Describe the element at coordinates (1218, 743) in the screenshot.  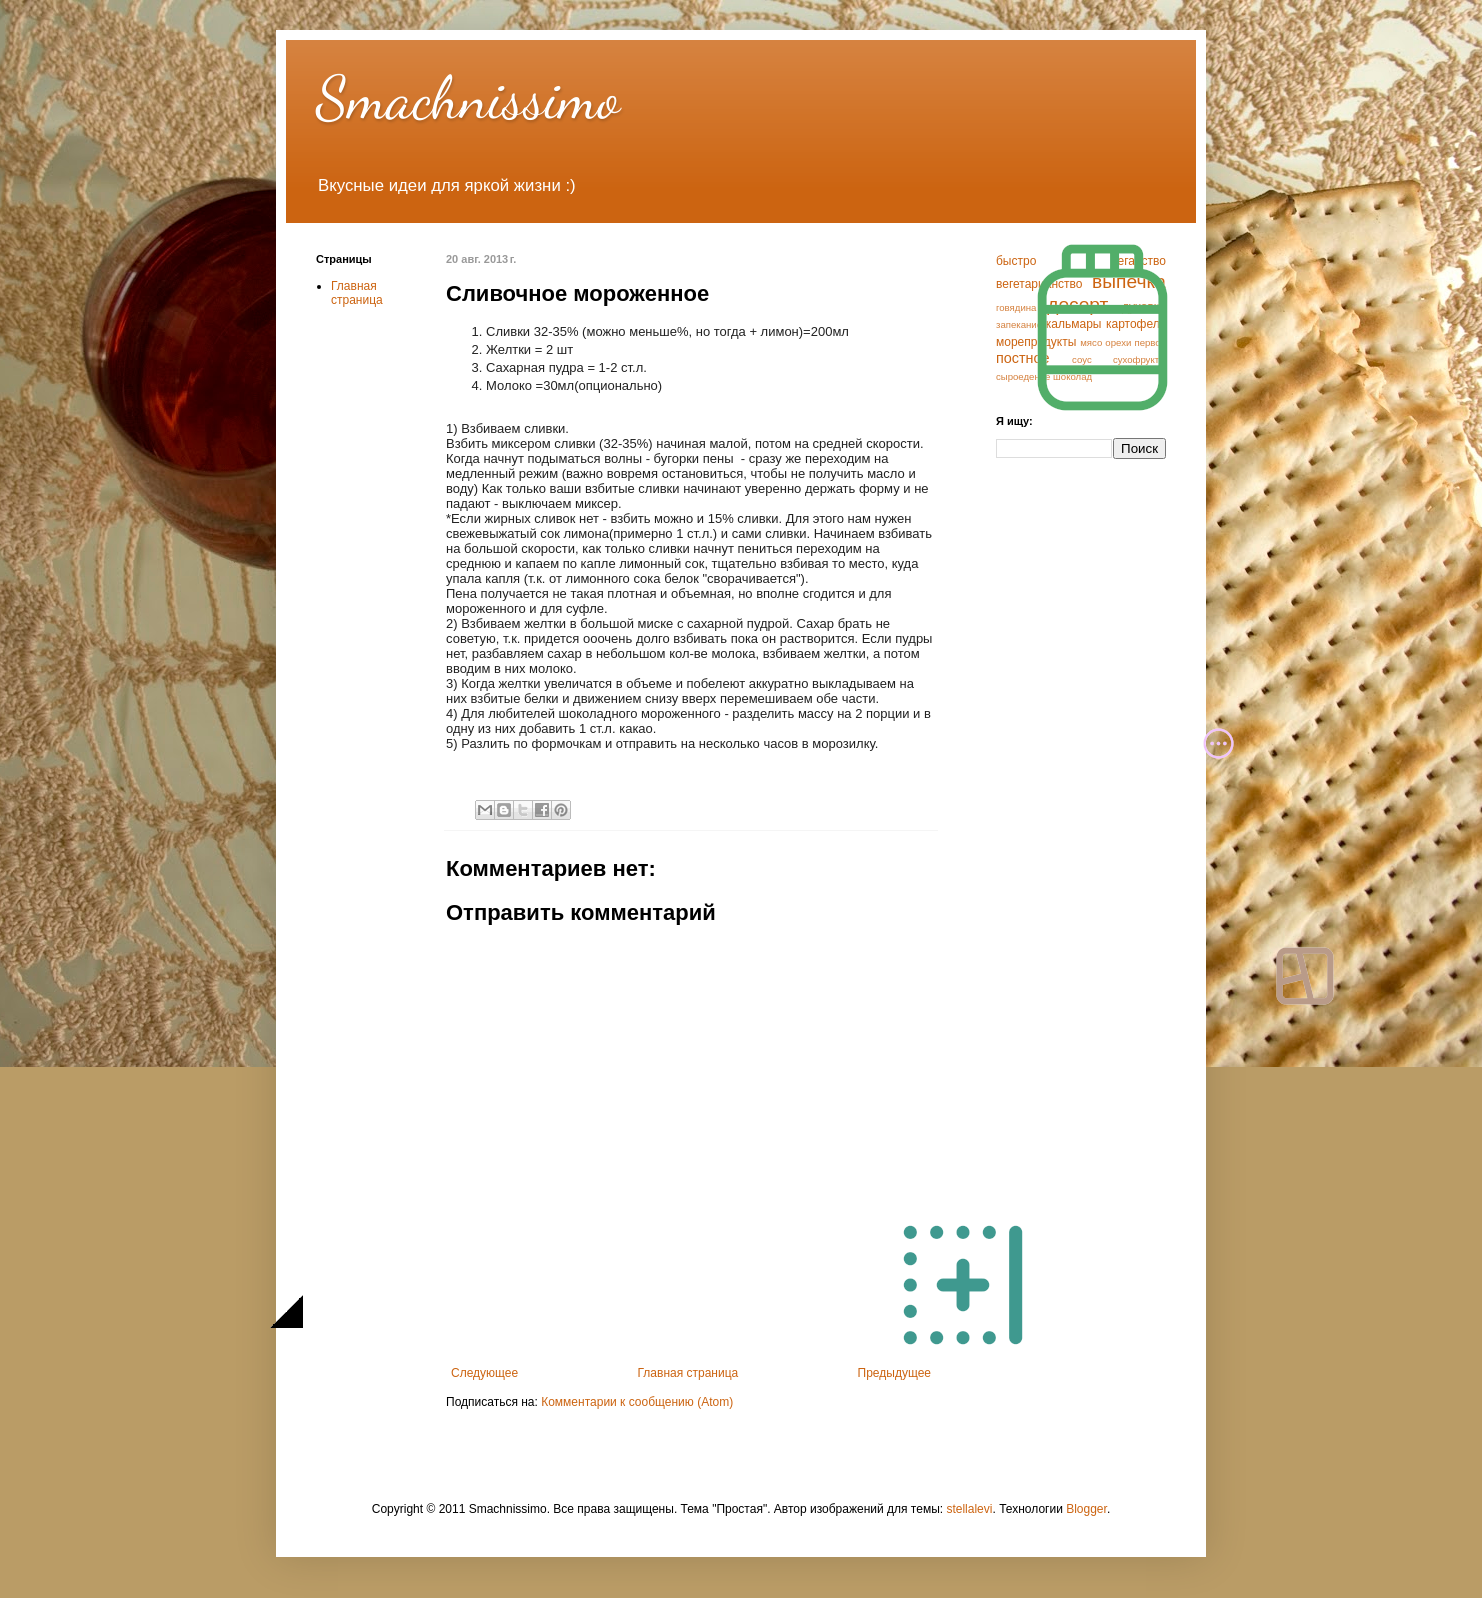
I see `open more options menu` at that location.